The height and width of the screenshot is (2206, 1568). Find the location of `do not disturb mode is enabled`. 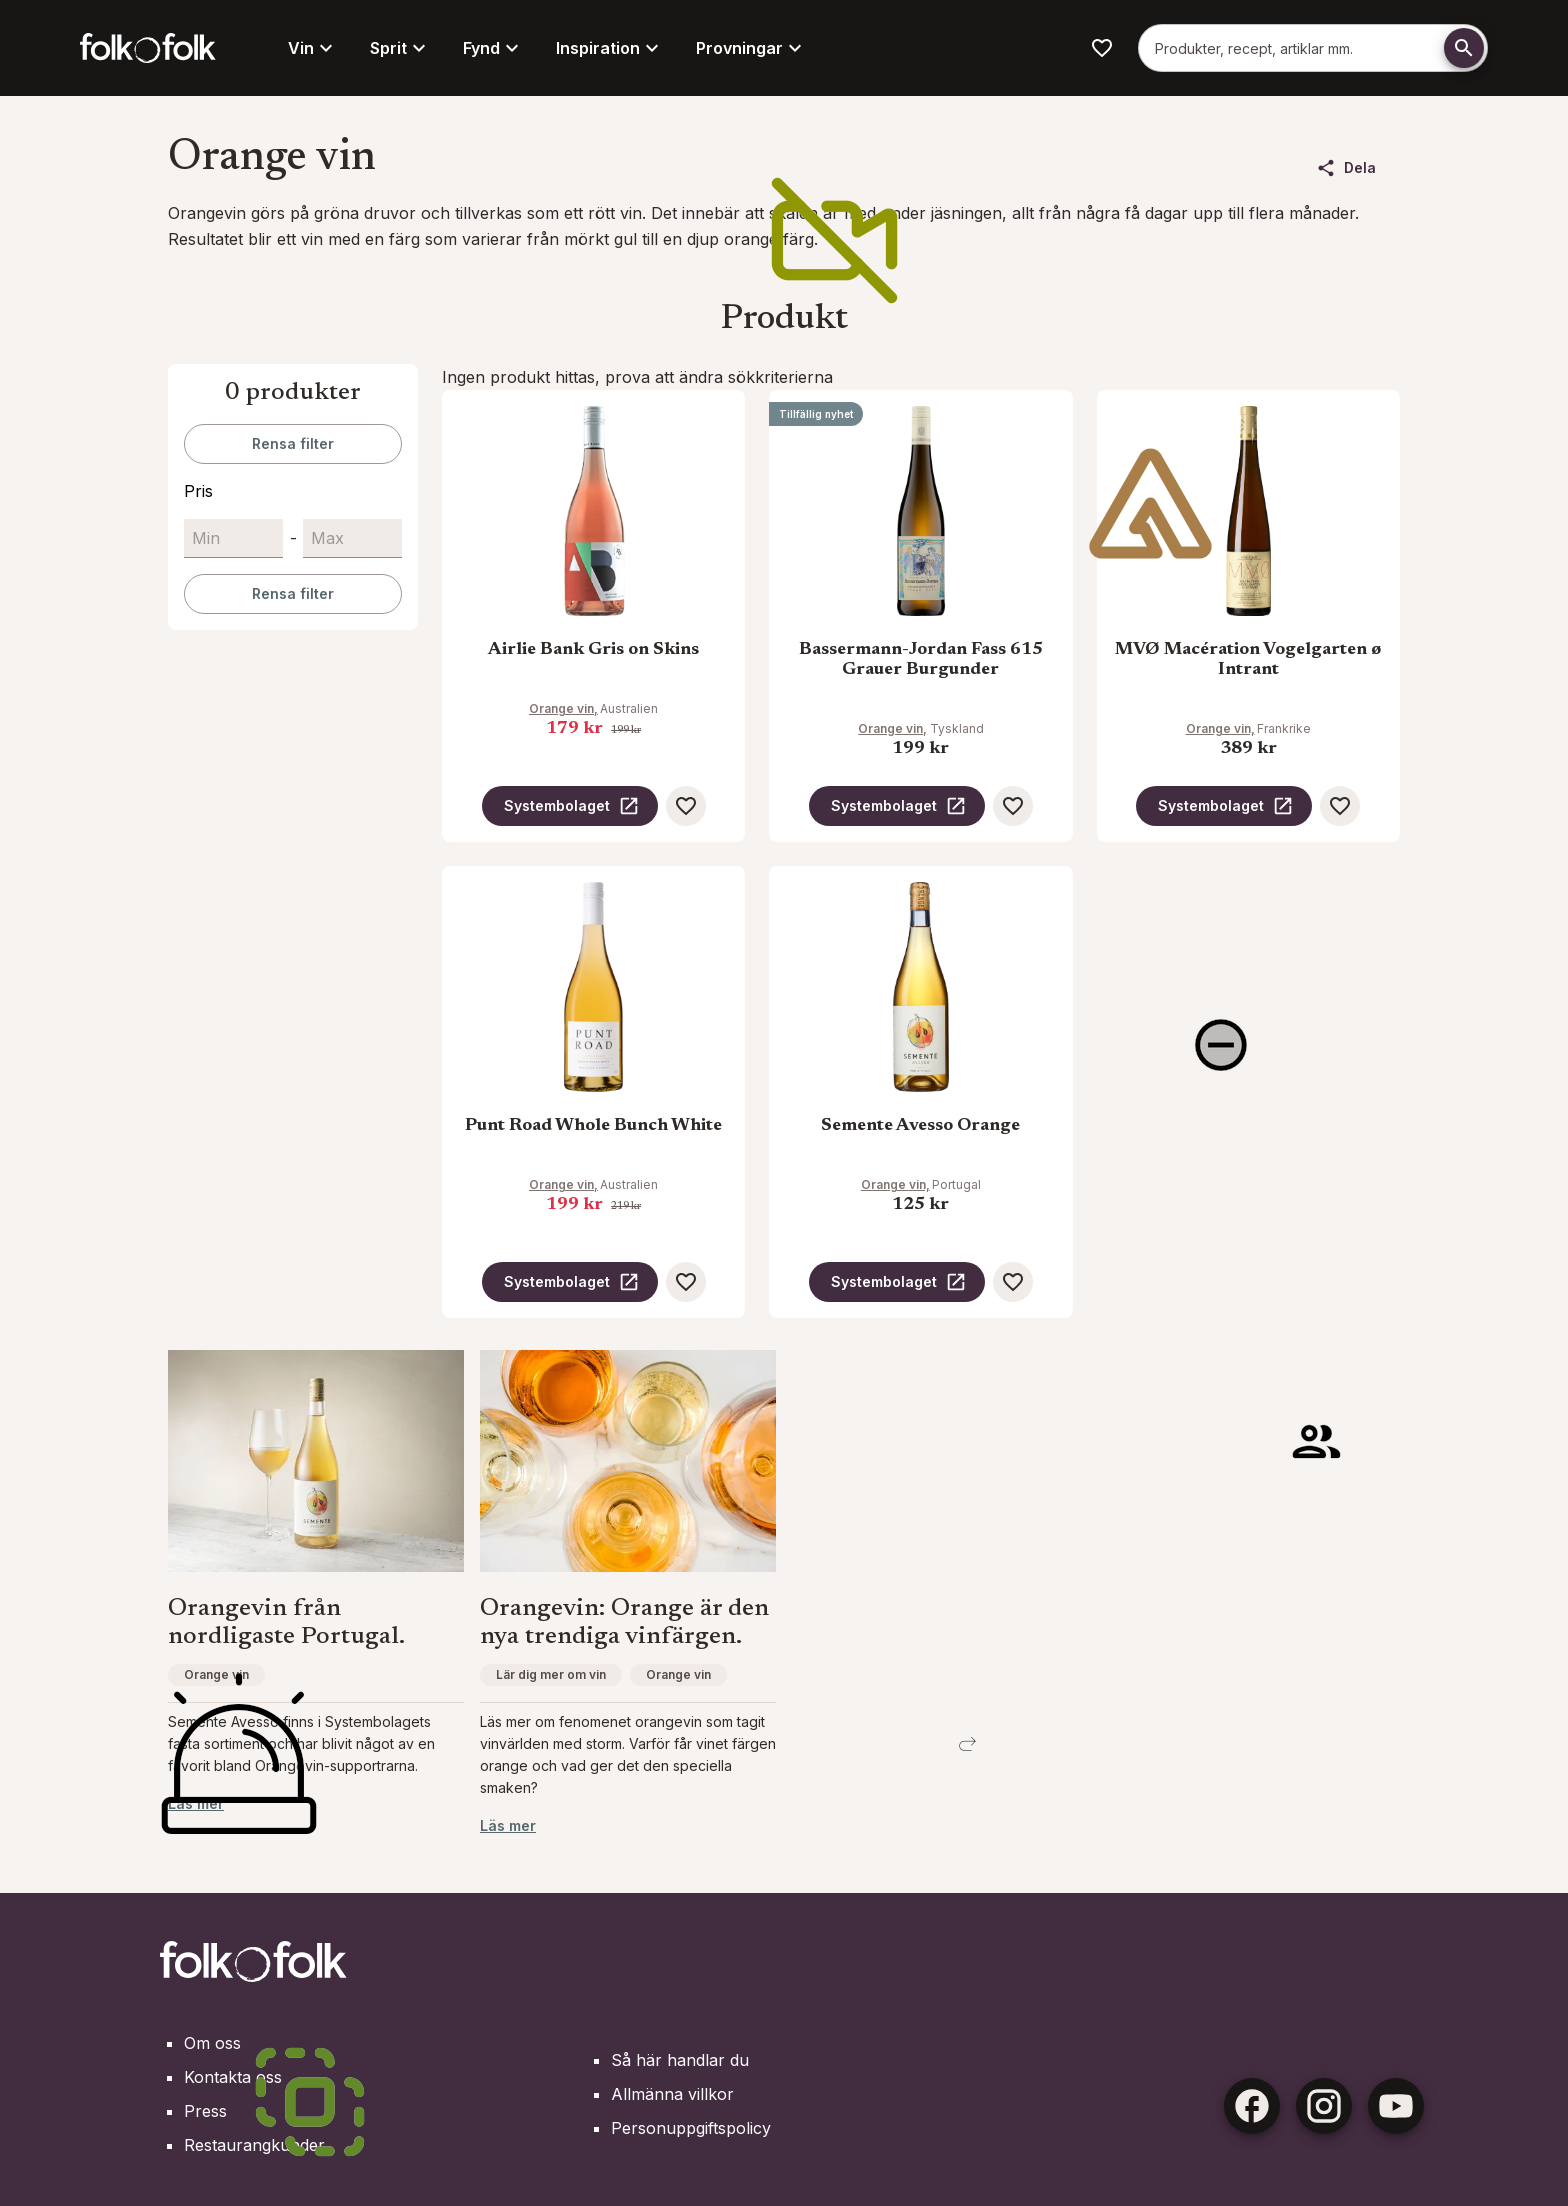

do not disturb mode is enabled is located at coordinates (1221, 1045).